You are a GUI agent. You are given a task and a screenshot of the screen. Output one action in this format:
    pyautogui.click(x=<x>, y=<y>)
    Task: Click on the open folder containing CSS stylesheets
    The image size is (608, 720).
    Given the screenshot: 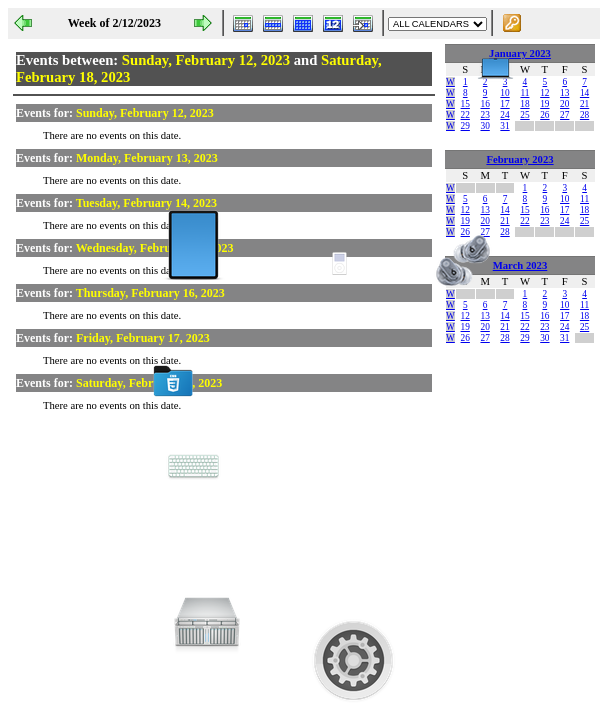 What is the action you would take?
    pyautogui.click(x=173, y=382)
    